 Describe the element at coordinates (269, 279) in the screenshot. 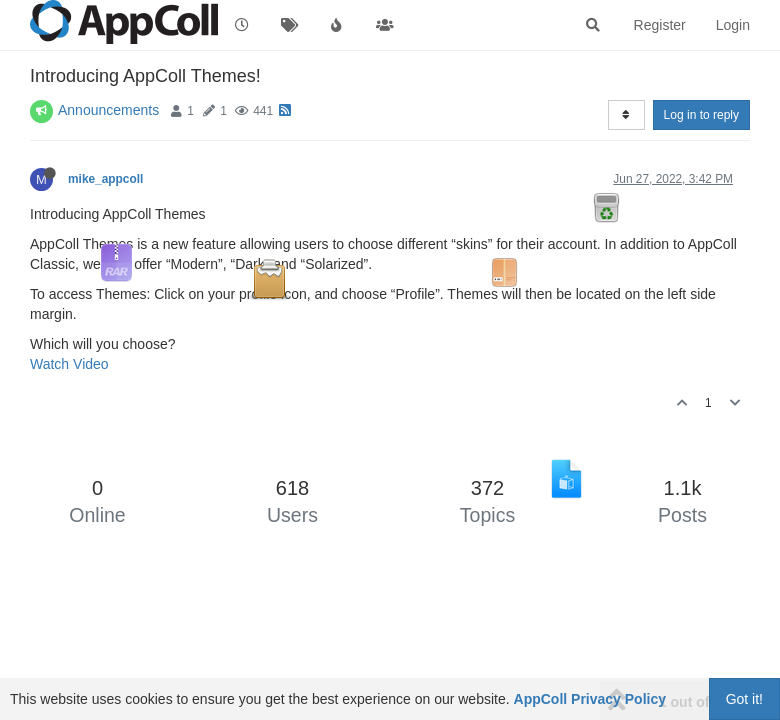

I see `indicates a task or assignment is overdue` at that location.